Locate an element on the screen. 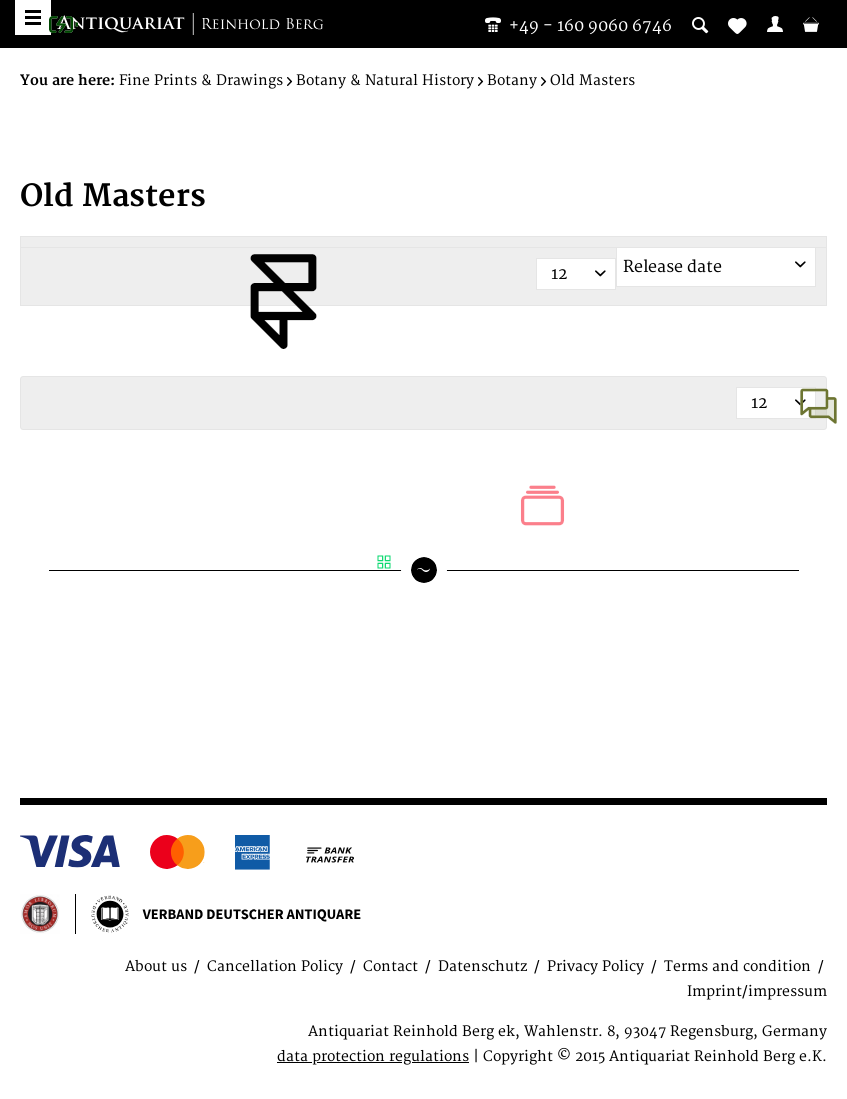 The height and width of the screenshot is (1099, 847). open Framer app is located at coordinates (283, 299).